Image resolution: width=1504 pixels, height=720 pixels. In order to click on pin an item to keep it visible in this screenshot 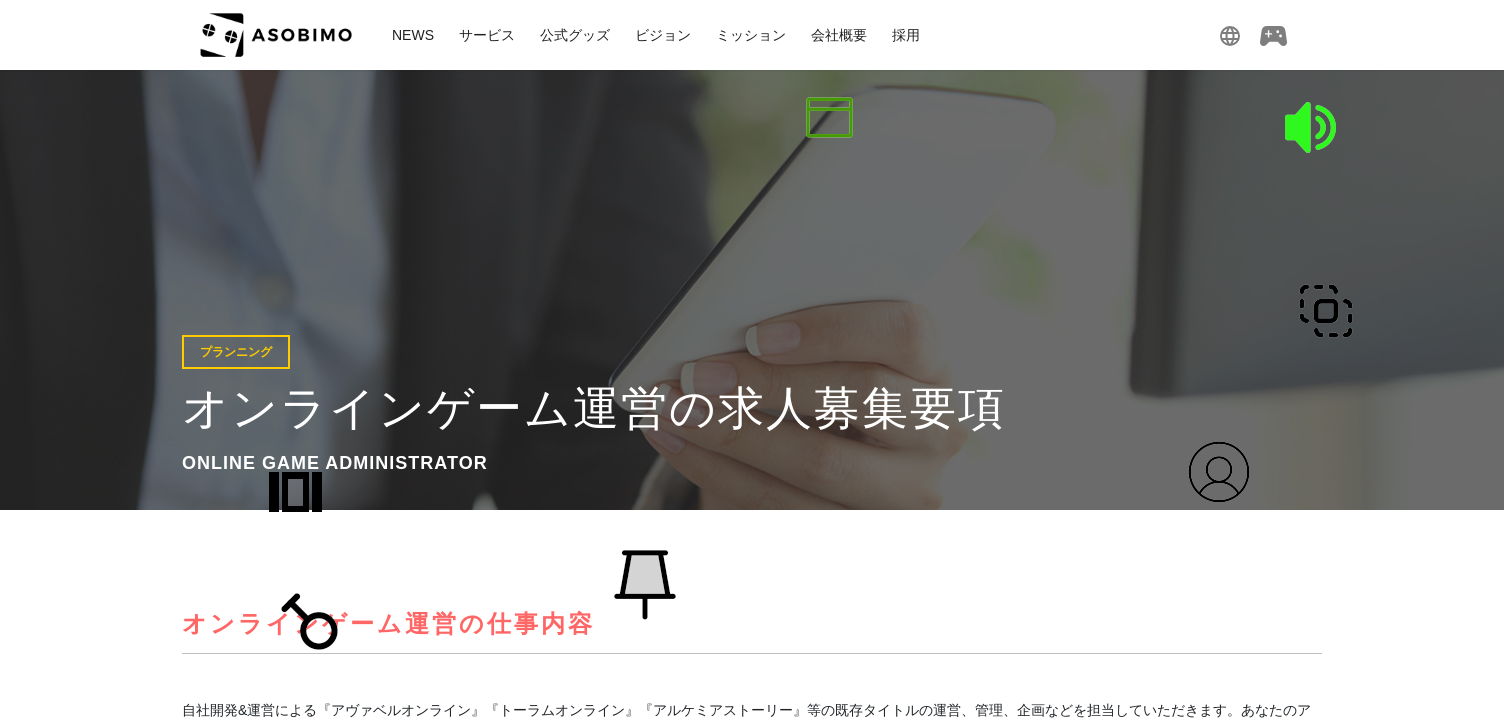, I will do `click(645, 581)`.